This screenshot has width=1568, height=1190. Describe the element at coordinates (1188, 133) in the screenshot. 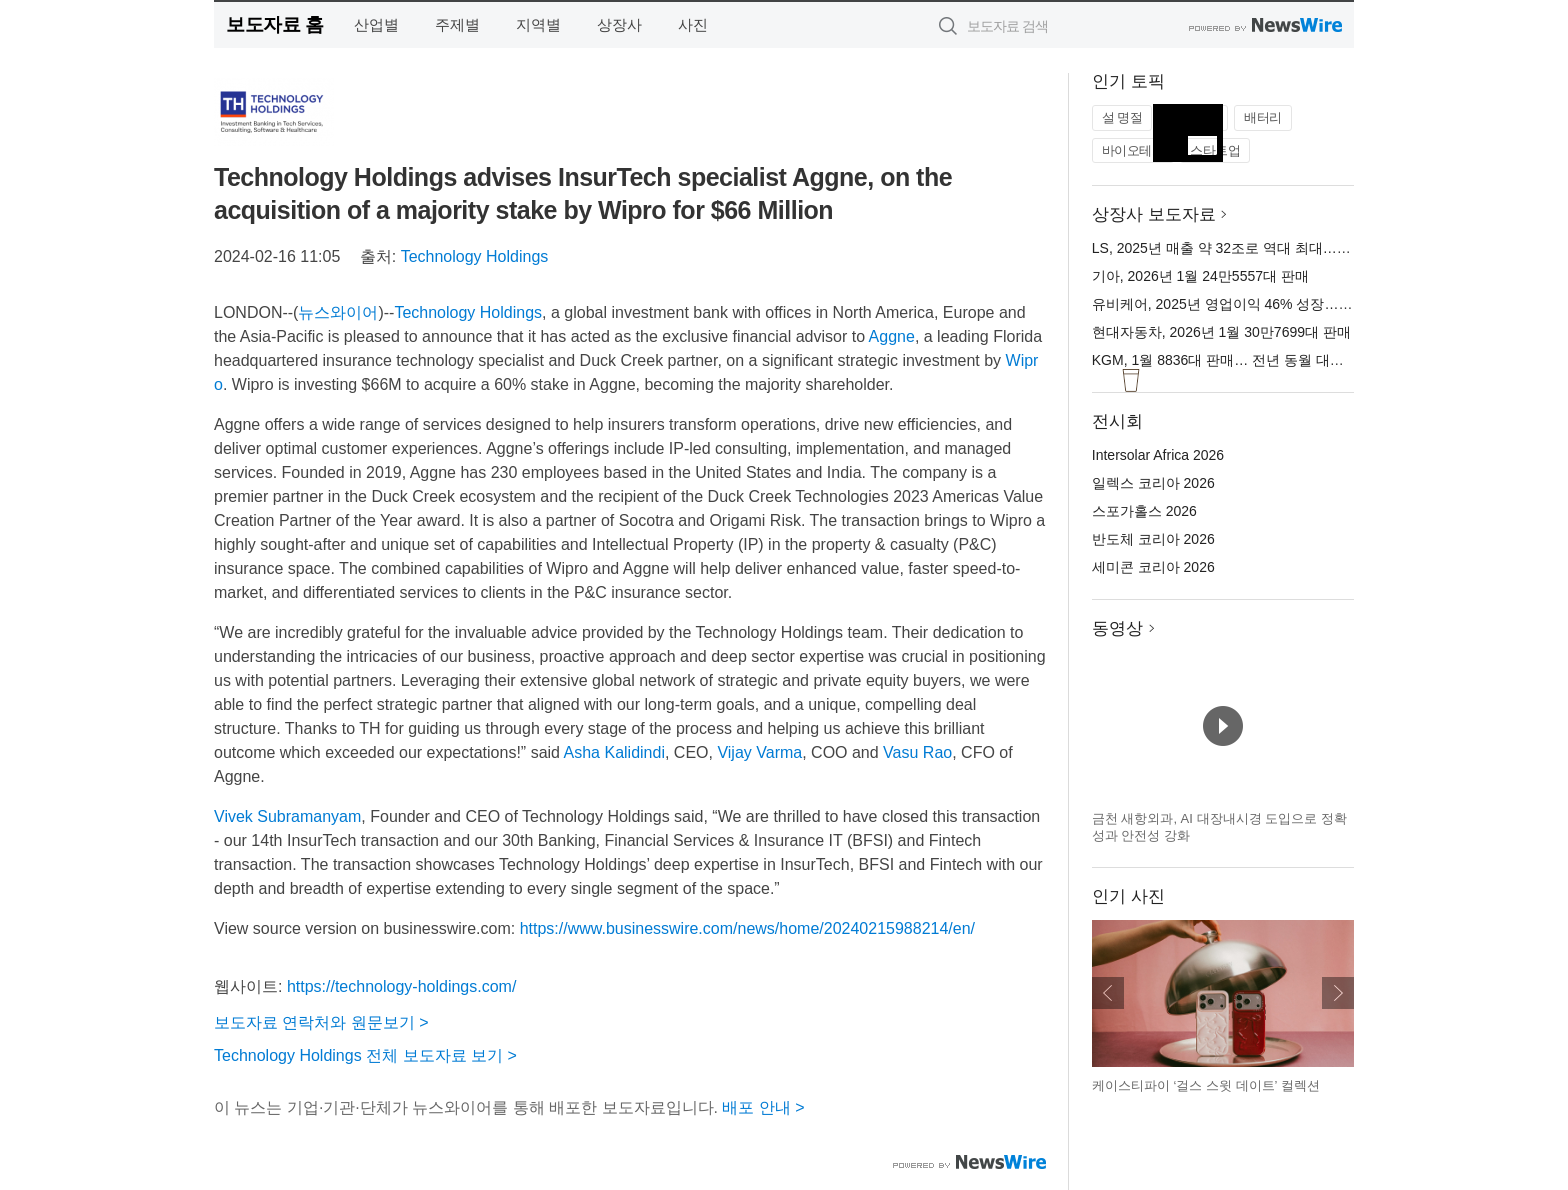

I see `add a branding watermark to video content` at that location.